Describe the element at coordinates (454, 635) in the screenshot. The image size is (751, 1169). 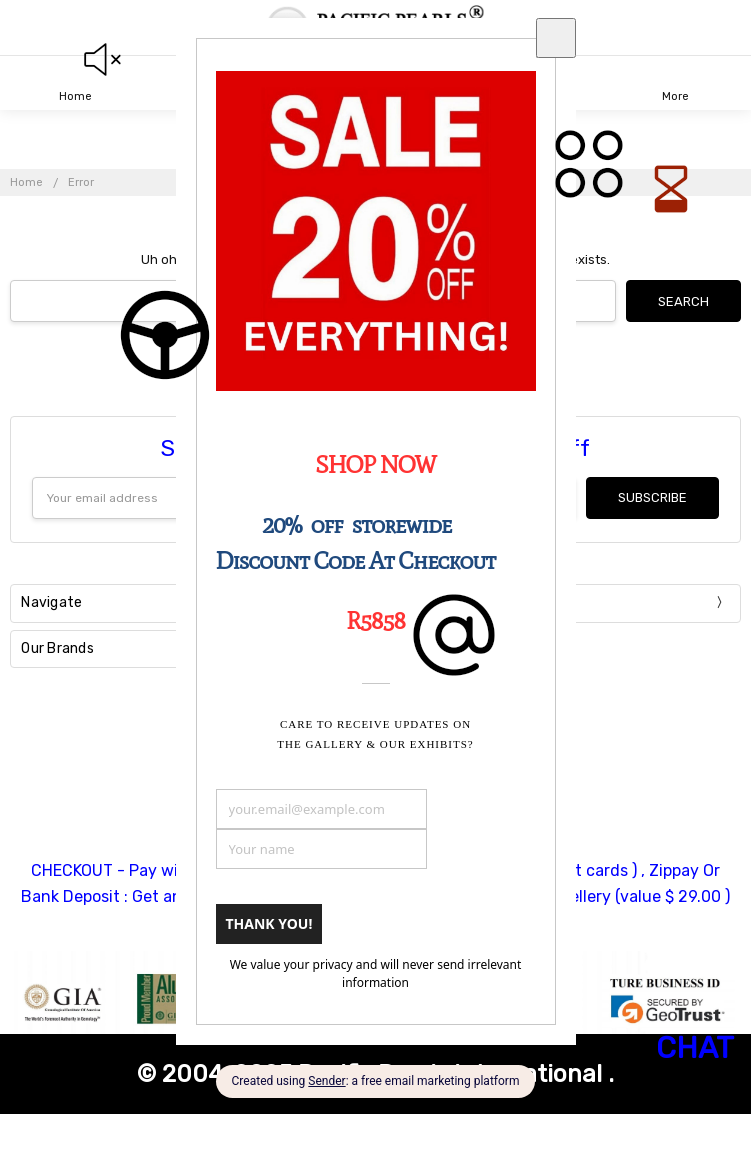
I see `enter an email address` at that location.